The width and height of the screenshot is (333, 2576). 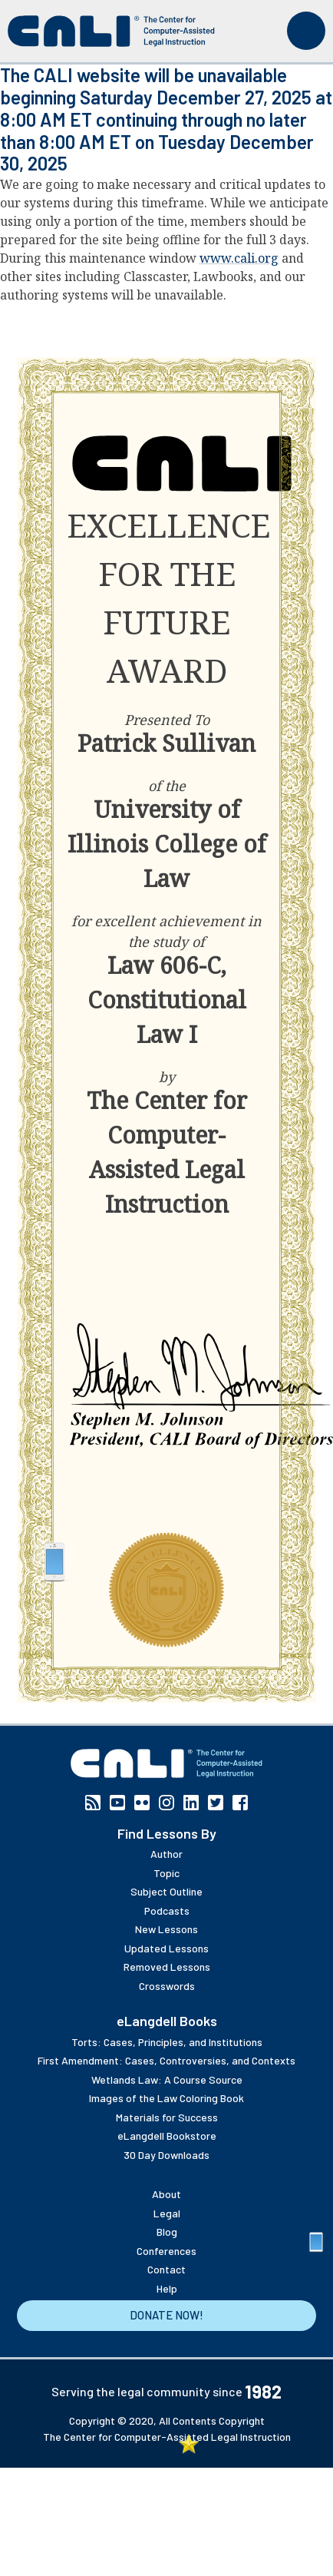 I want to click on view connected iPhone device, so click(x=54, y=1561).